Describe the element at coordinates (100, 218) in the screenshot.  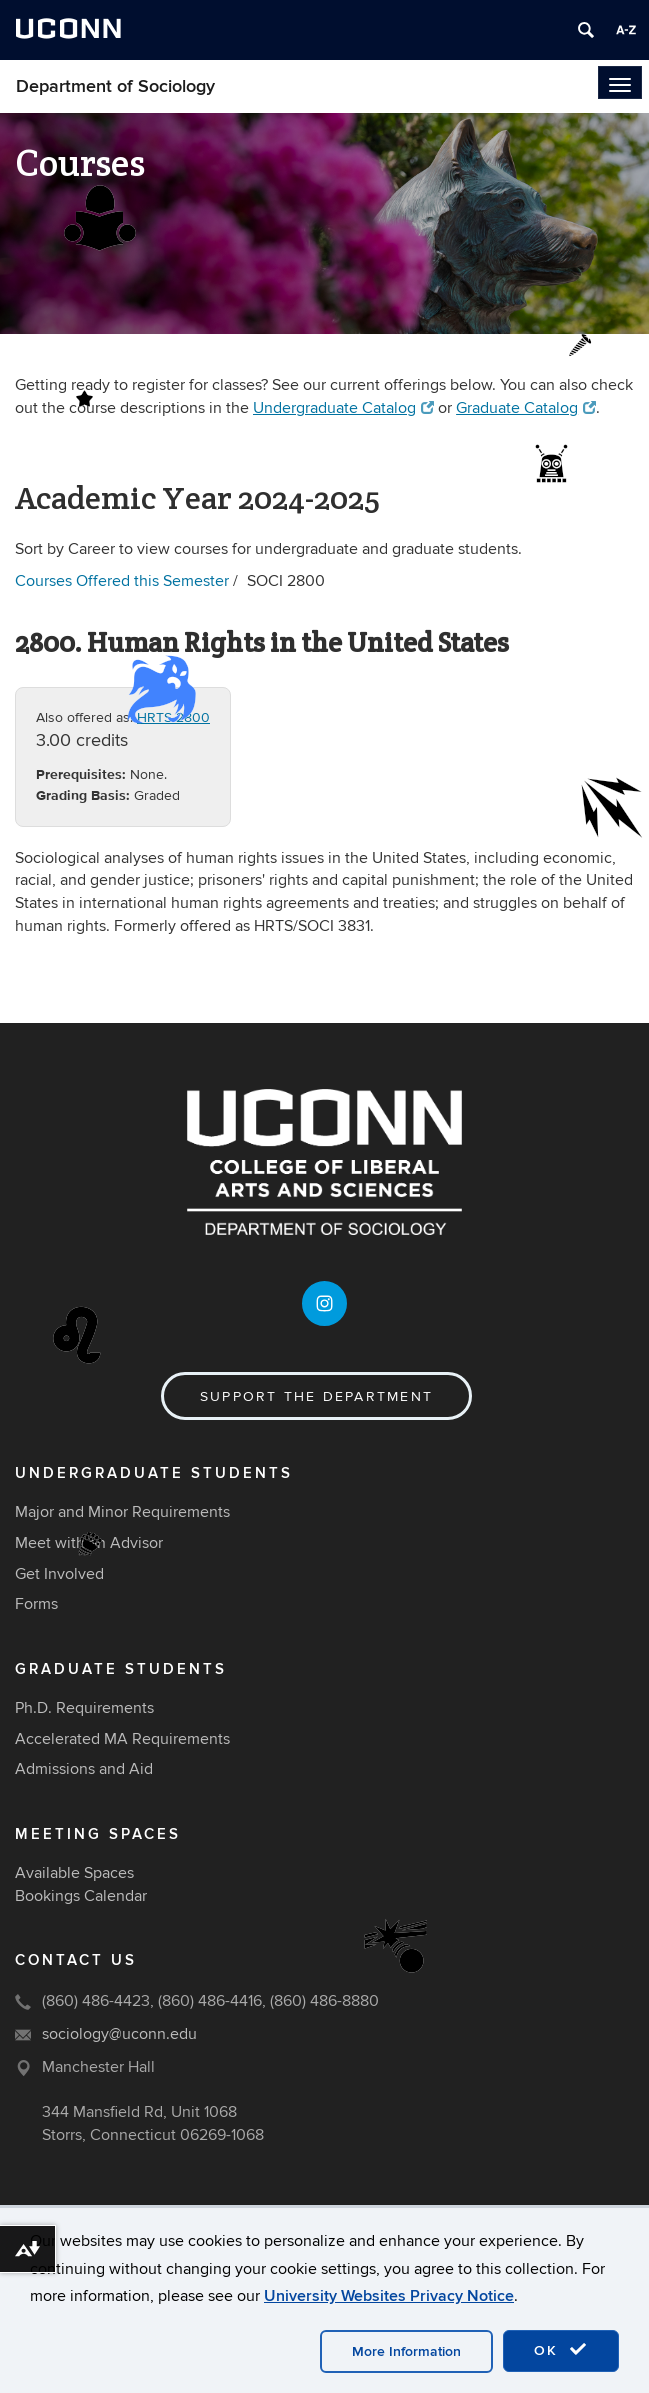
I see `open reading mode or e-reader` at that location.